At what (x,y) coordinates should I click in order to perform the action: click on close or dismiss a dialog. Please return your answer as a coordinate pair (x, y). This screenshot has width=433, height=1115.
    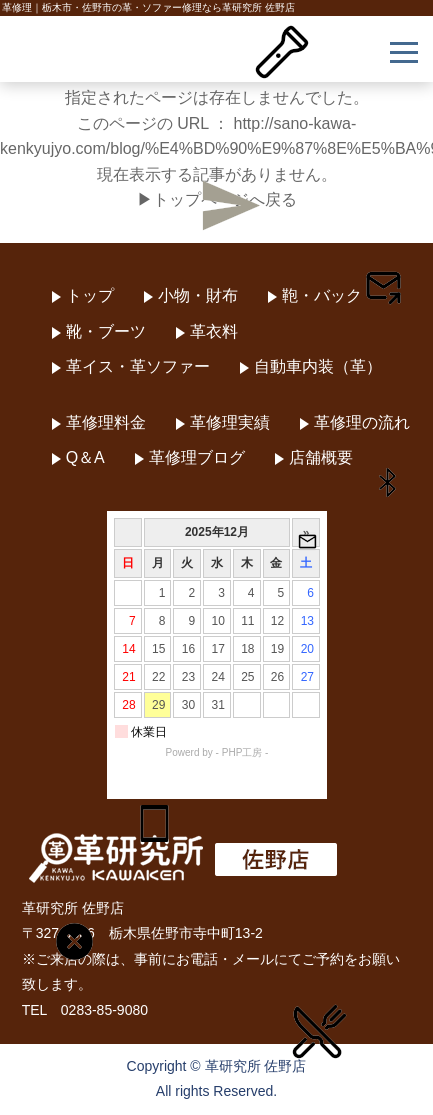
    Looking at the image, I should click on (74, 941).